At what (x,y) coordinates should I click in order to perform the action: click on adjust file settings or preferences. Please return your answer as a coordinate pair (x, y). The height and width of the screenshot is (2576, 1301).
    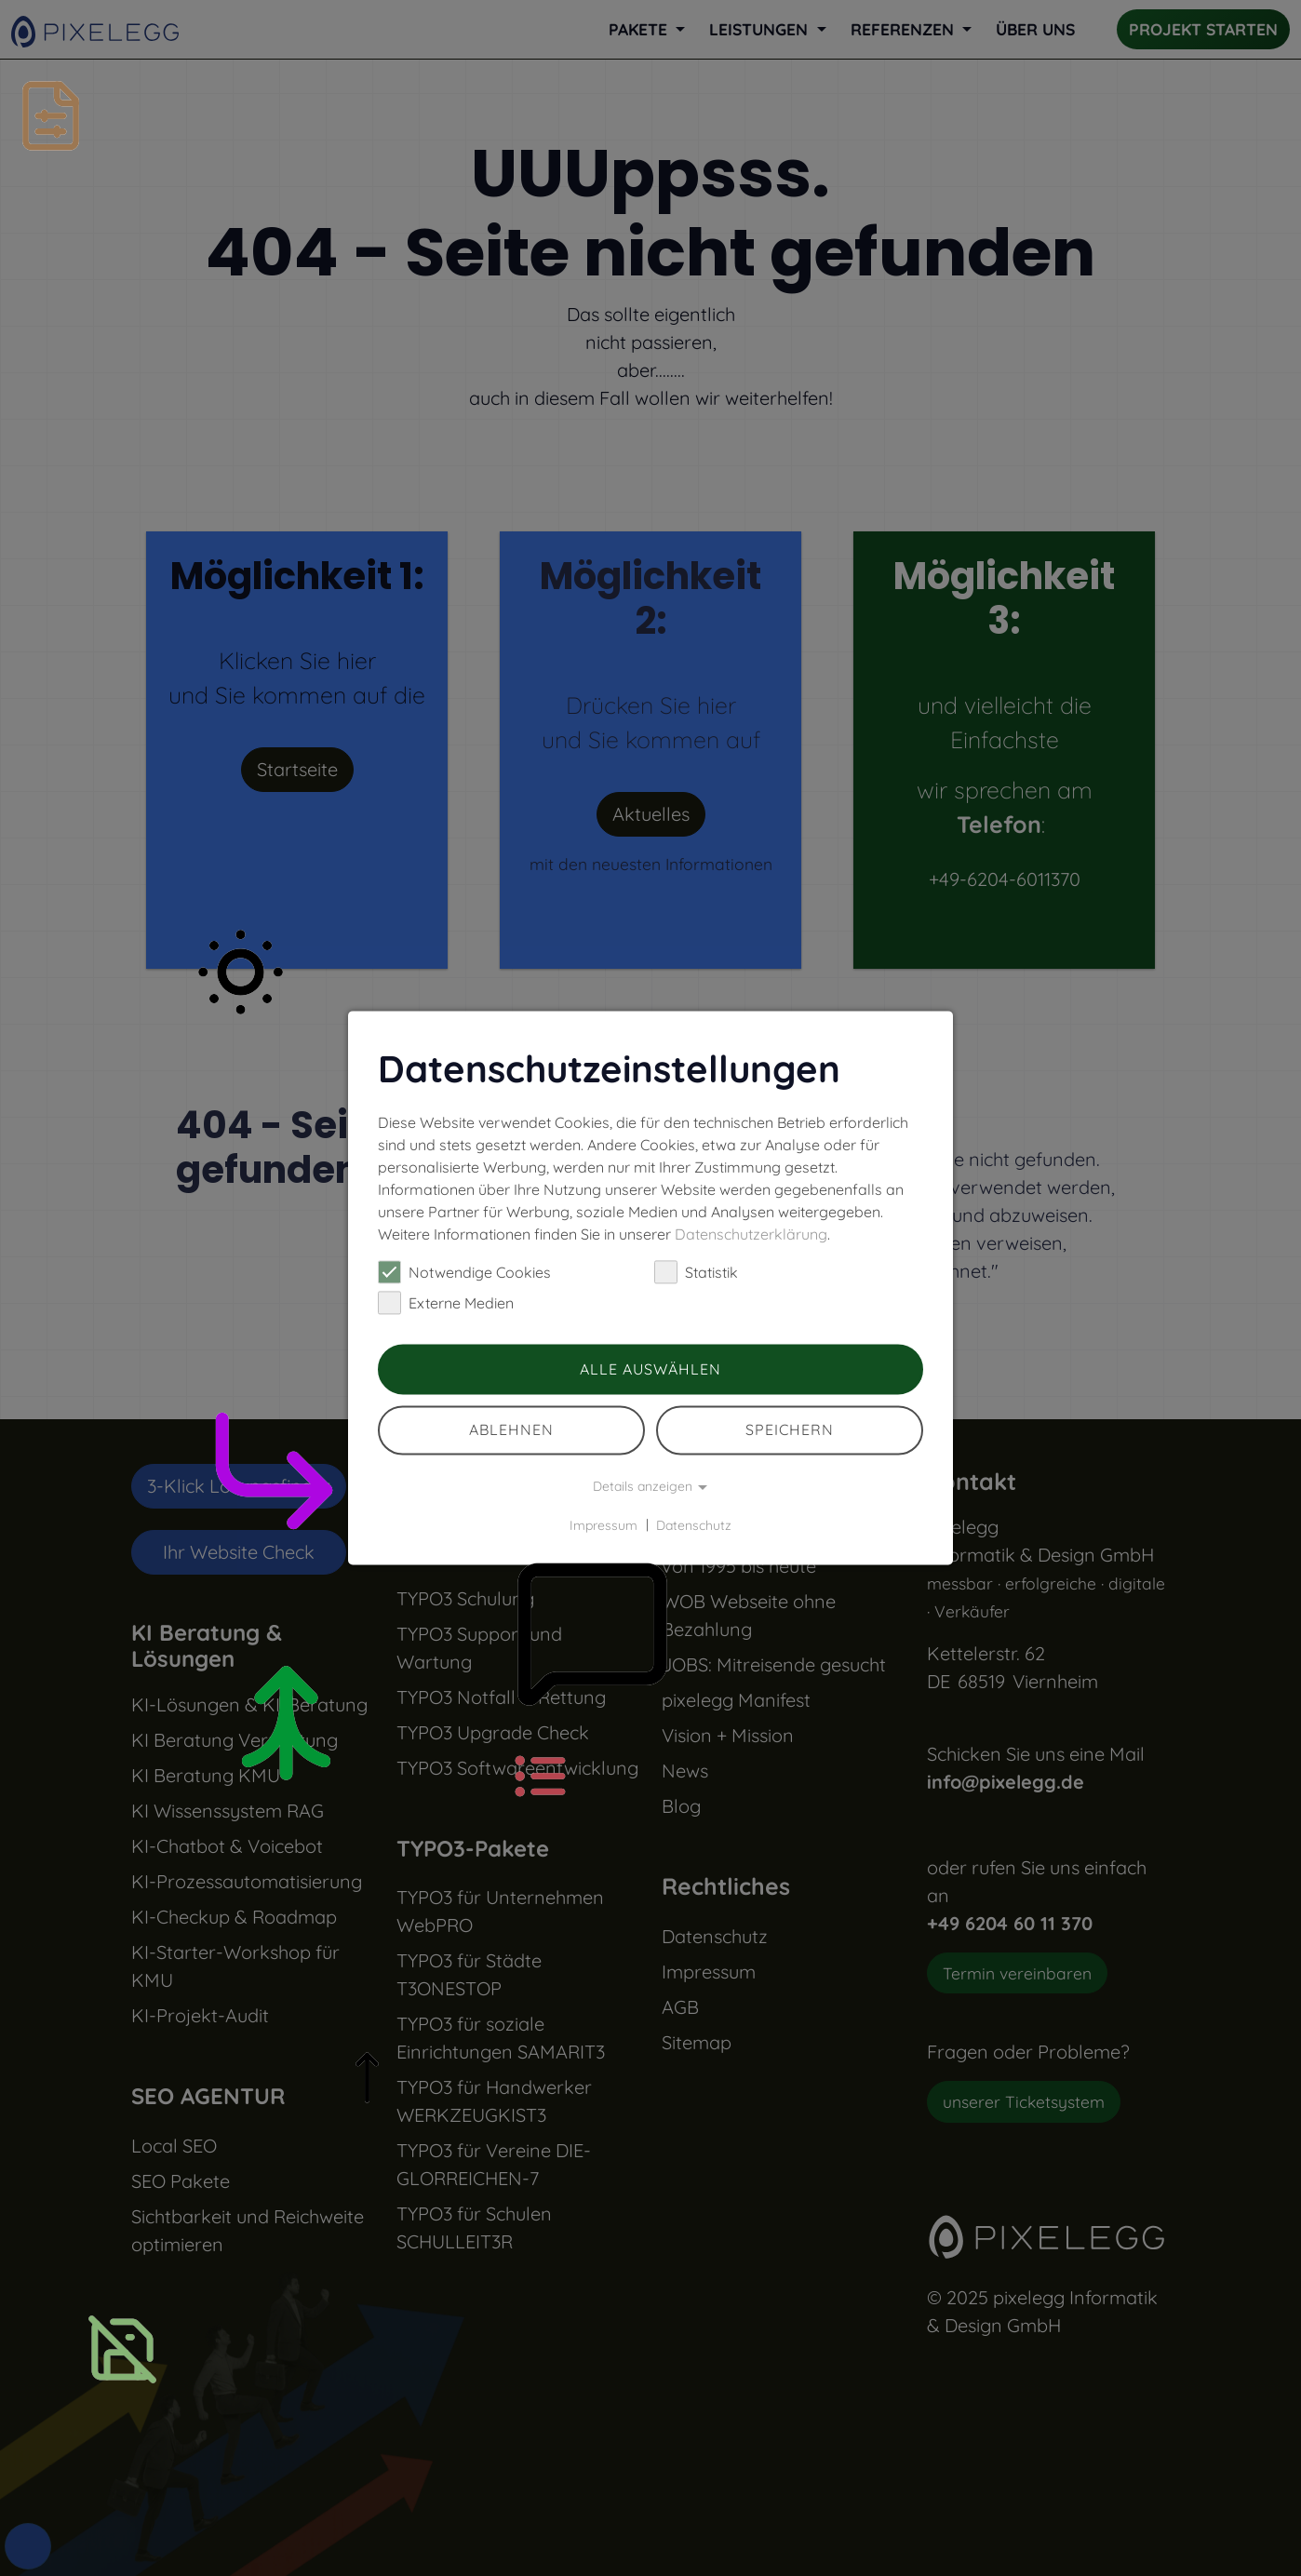
    Looking at the image, I should click on (50, 115).